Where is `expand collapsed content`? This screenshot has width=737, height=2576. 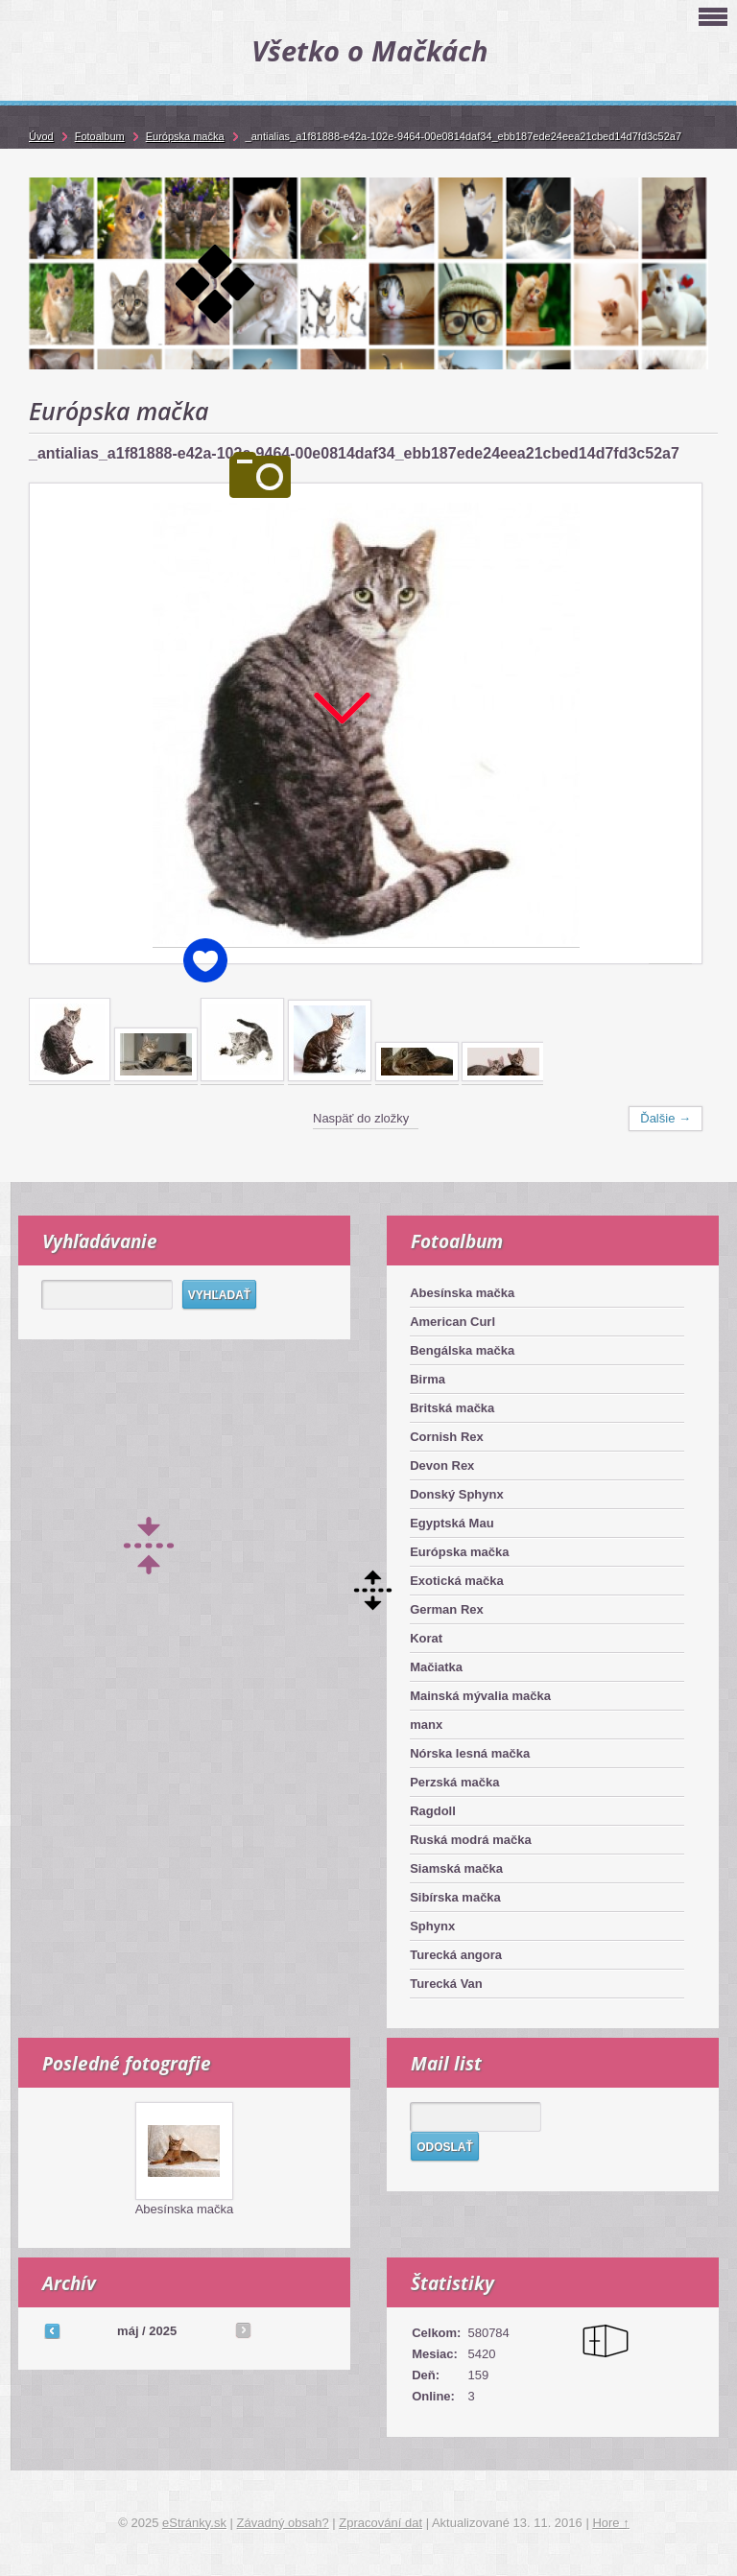 expand collapsed content is located at coordinates (372, 1590).